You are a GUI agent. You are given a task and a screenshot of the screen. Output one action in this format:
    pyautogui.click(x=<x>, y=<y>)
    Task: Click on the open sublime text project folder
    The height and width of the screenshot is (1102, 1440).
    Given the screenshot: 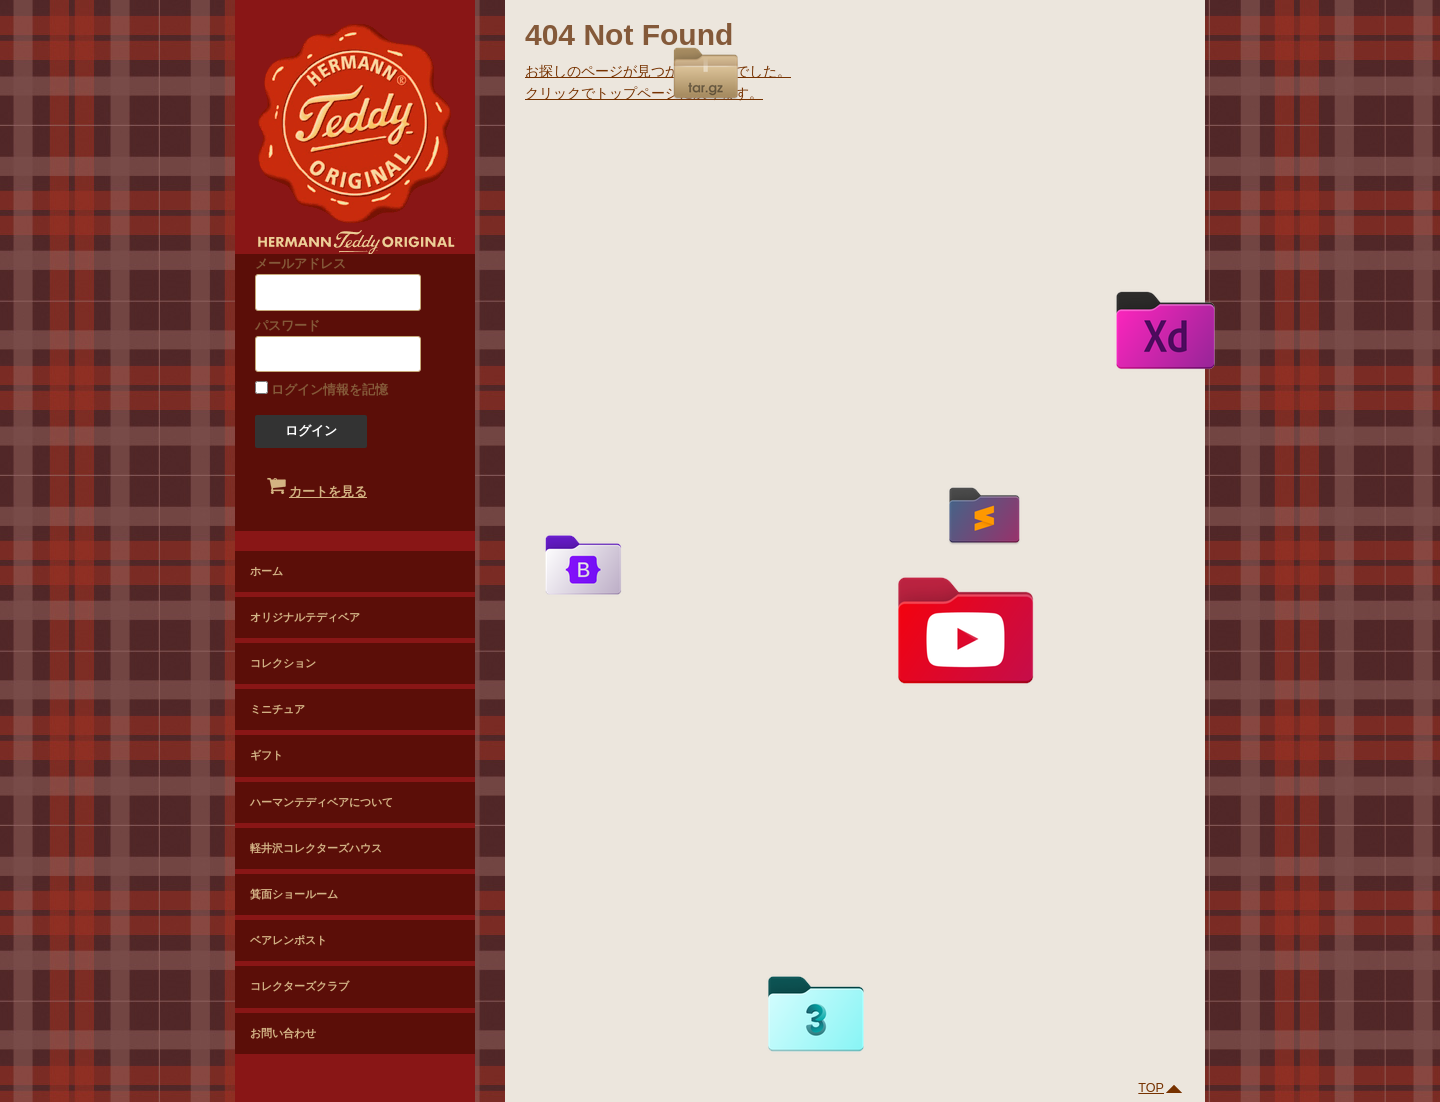 What is the action you would take?
    pyautogui.click(x=984, y=517)
    